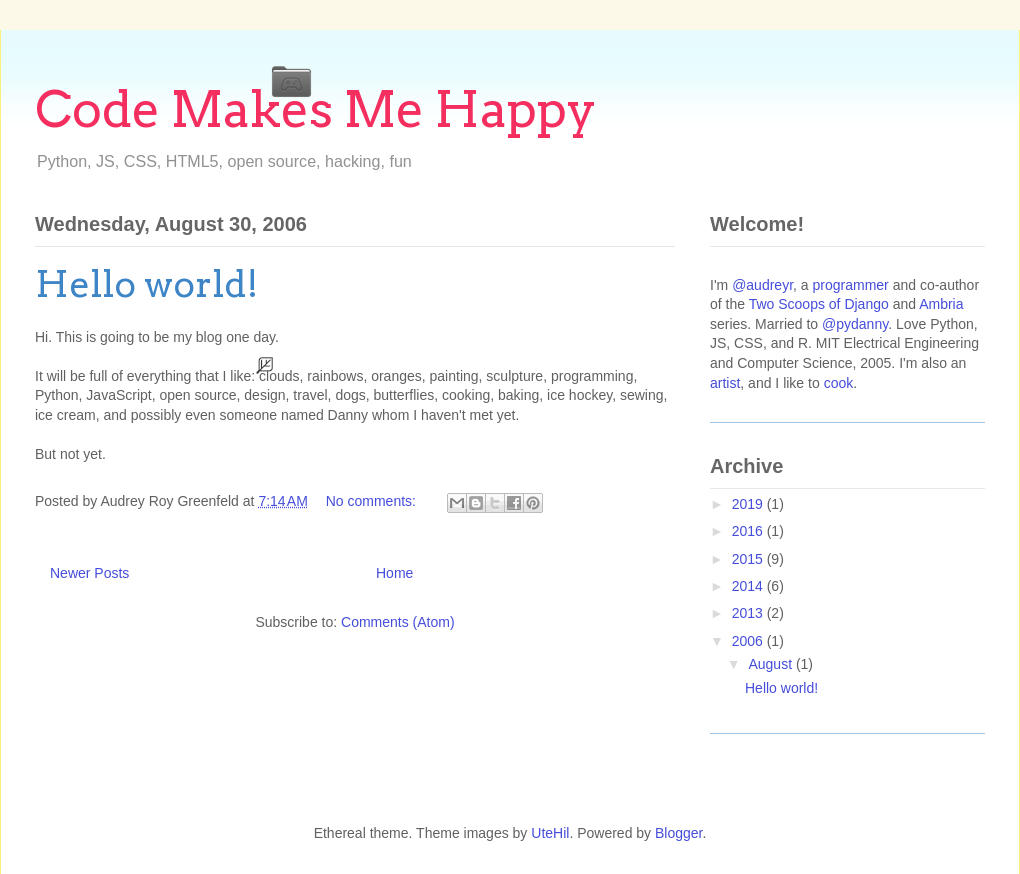 Image resolution: width=1020 pixels, height=874 pixels. I want to click on enable power saving or eco mode, so click(264, 365).